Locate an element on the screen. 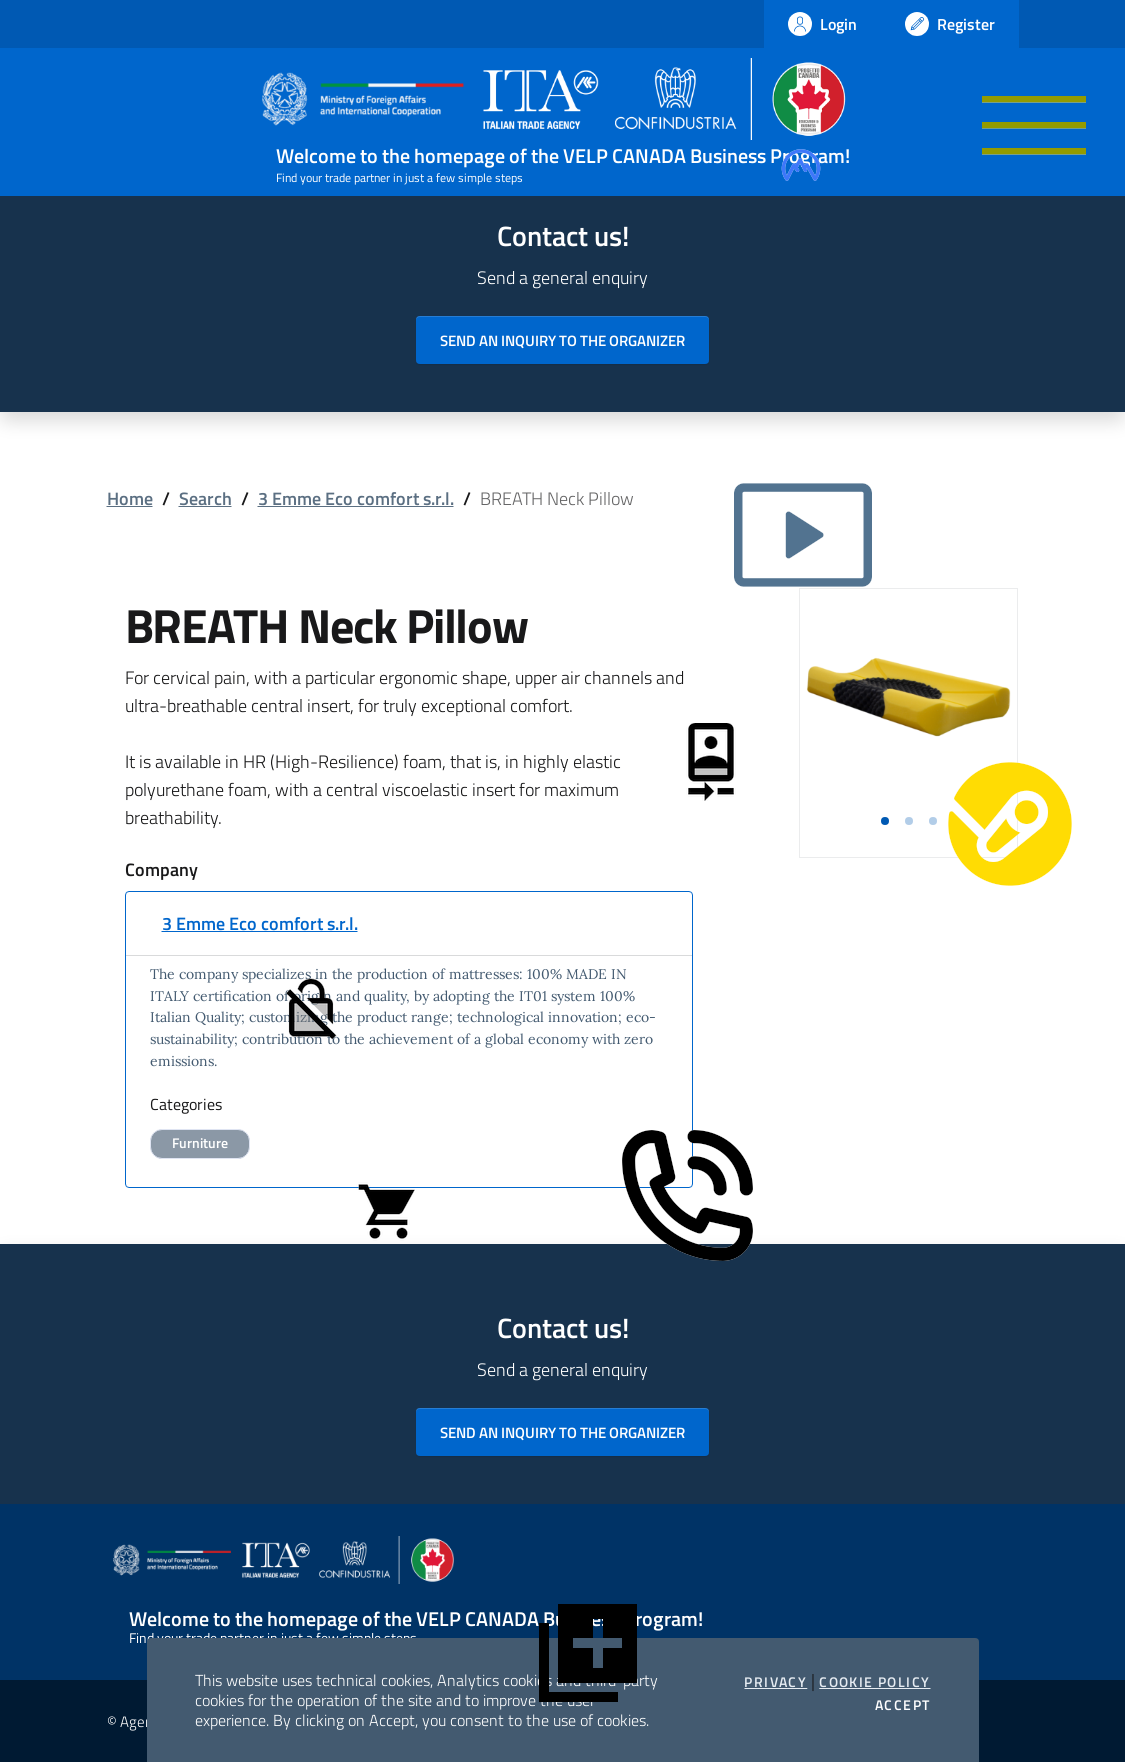 This screenshot has height=1762, width=1125. view your shopping cart is located at coordinates (388, 1211).